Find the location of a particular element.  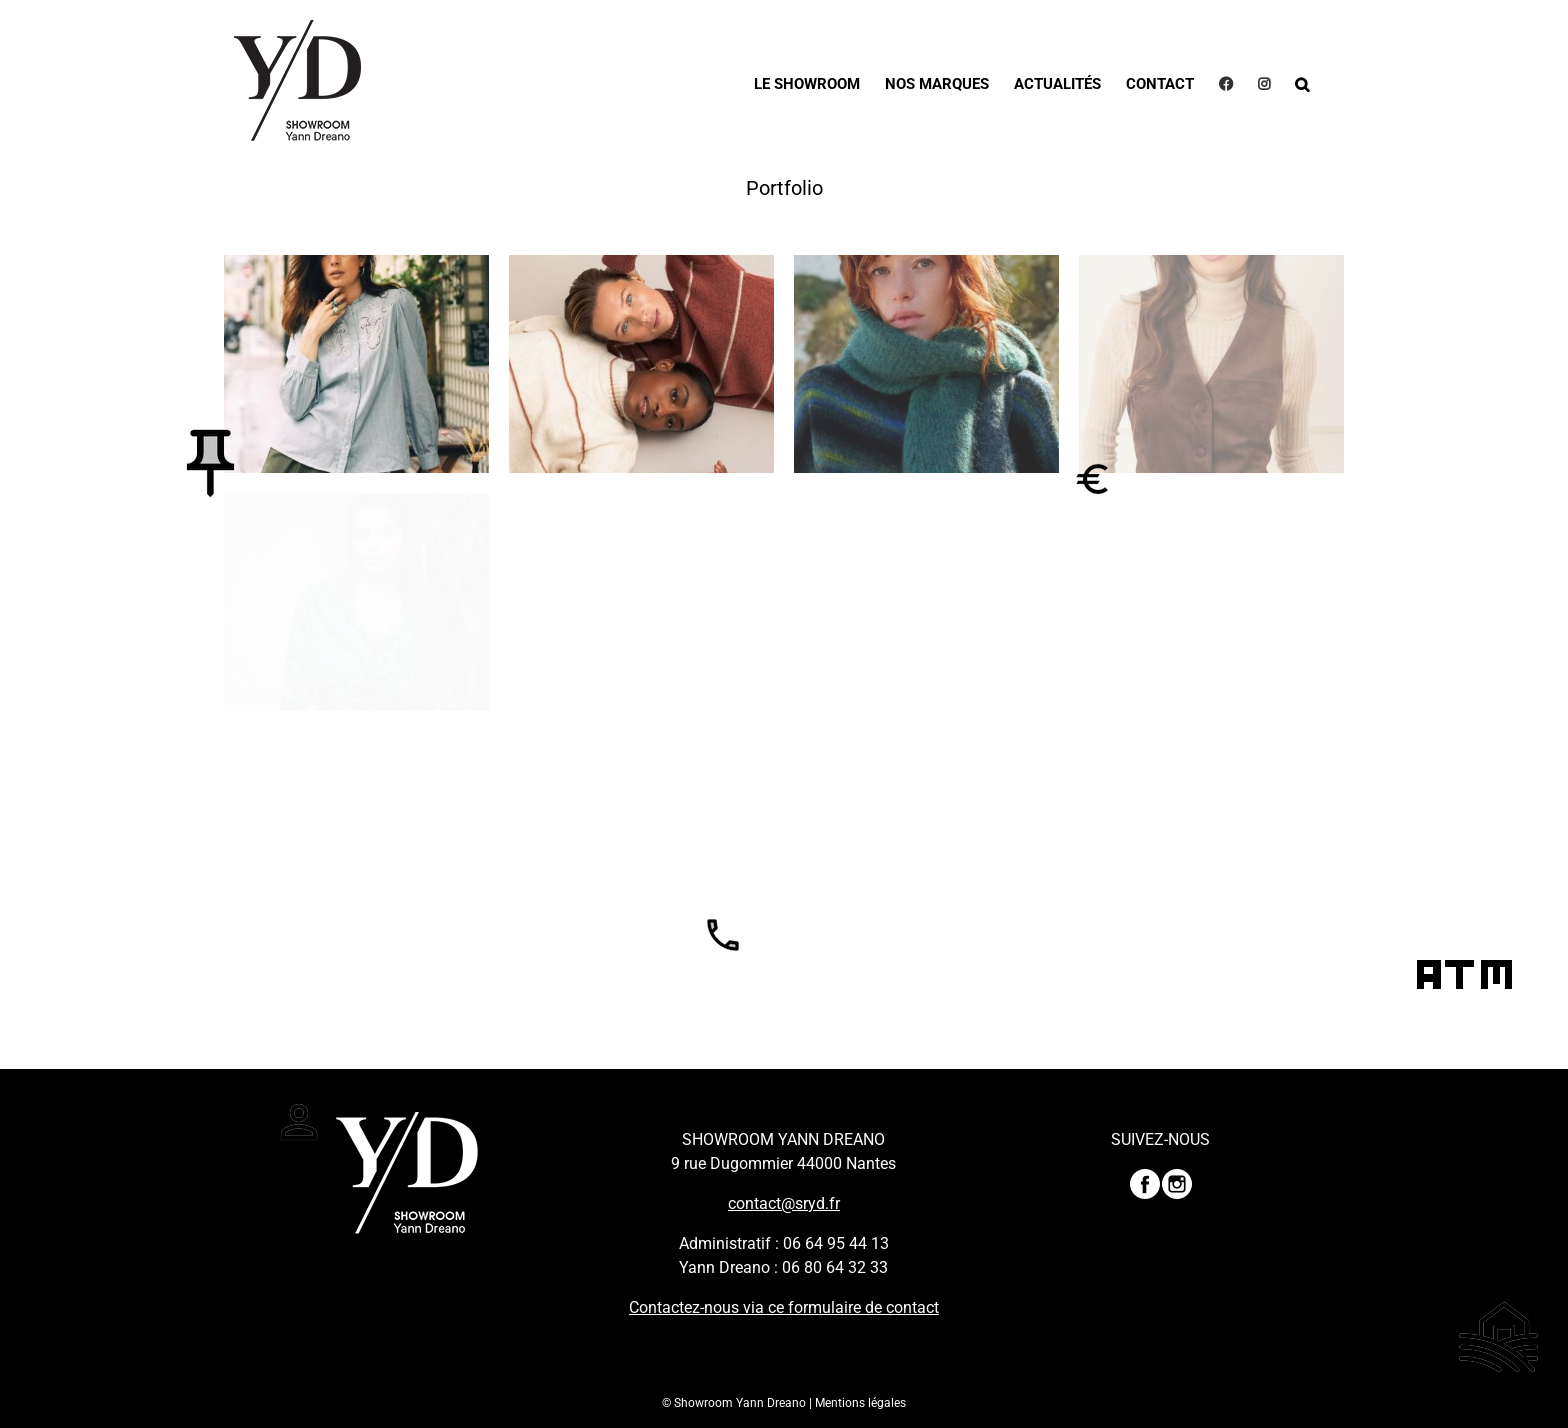

view your profile is located at coordinates (299, 1122).